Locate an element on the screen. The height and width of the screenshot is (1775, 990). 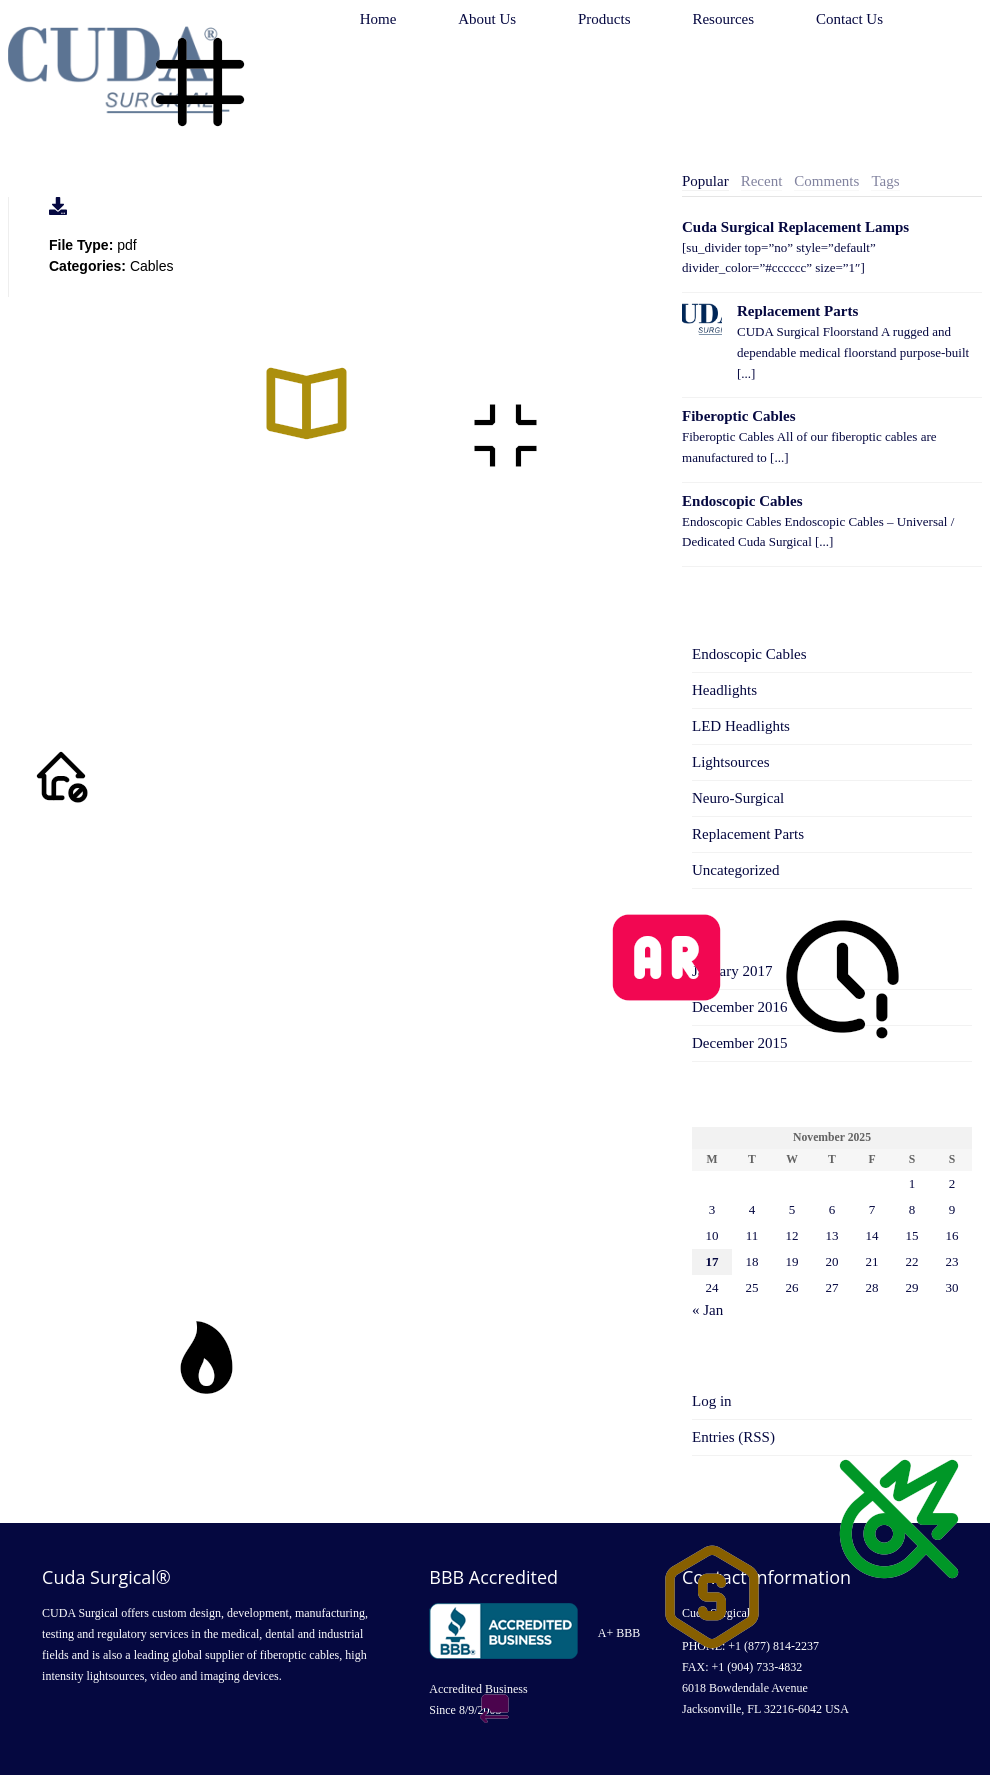
indicates augmented reality feature available is located at coordinates (666, 957).